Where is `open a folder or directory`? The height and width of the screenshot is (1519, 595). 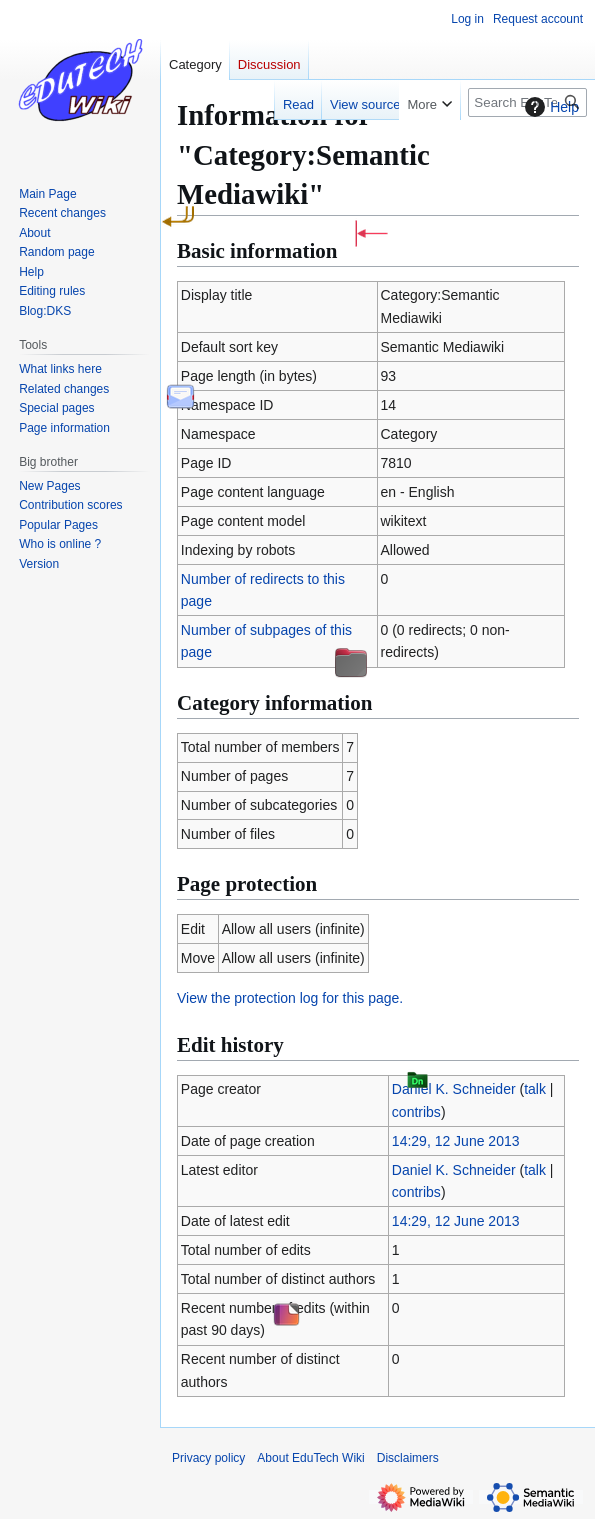 open a folder or directory is located at coordinates (351, 662).